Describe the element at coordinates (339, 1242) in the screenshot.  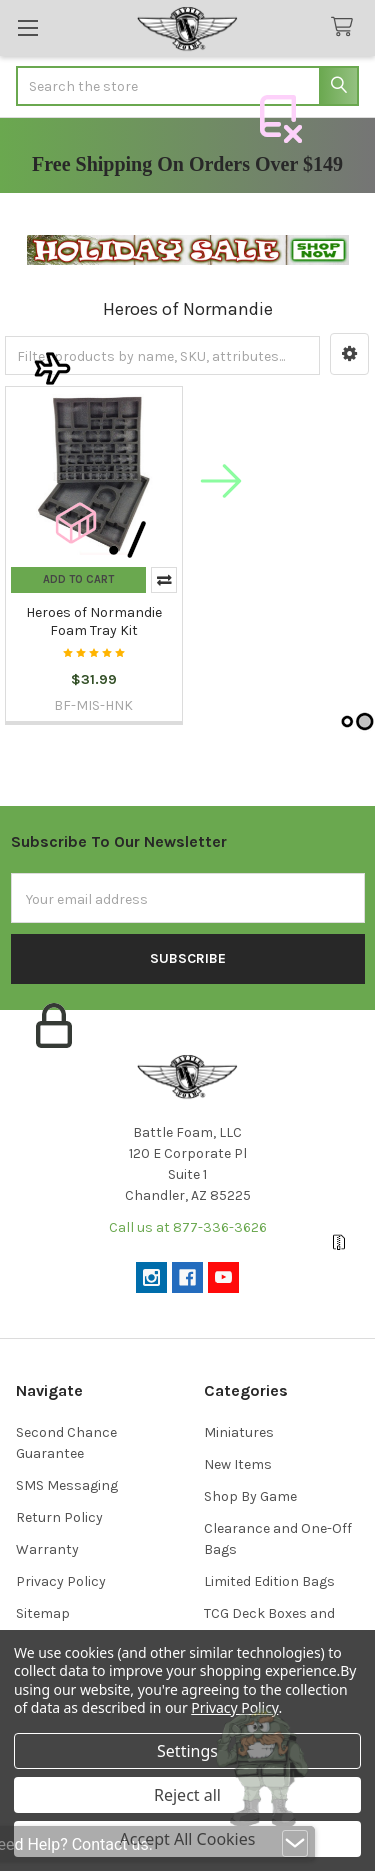
I see `view or open a compressed zip file` at that location.